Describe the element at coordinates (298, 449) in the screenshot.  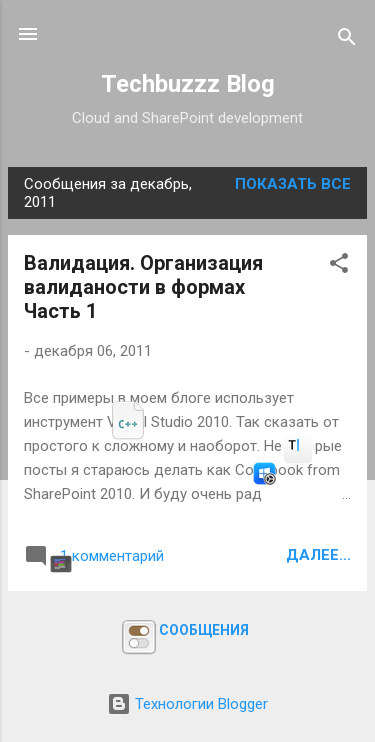
I see `open text editor application` at that location.